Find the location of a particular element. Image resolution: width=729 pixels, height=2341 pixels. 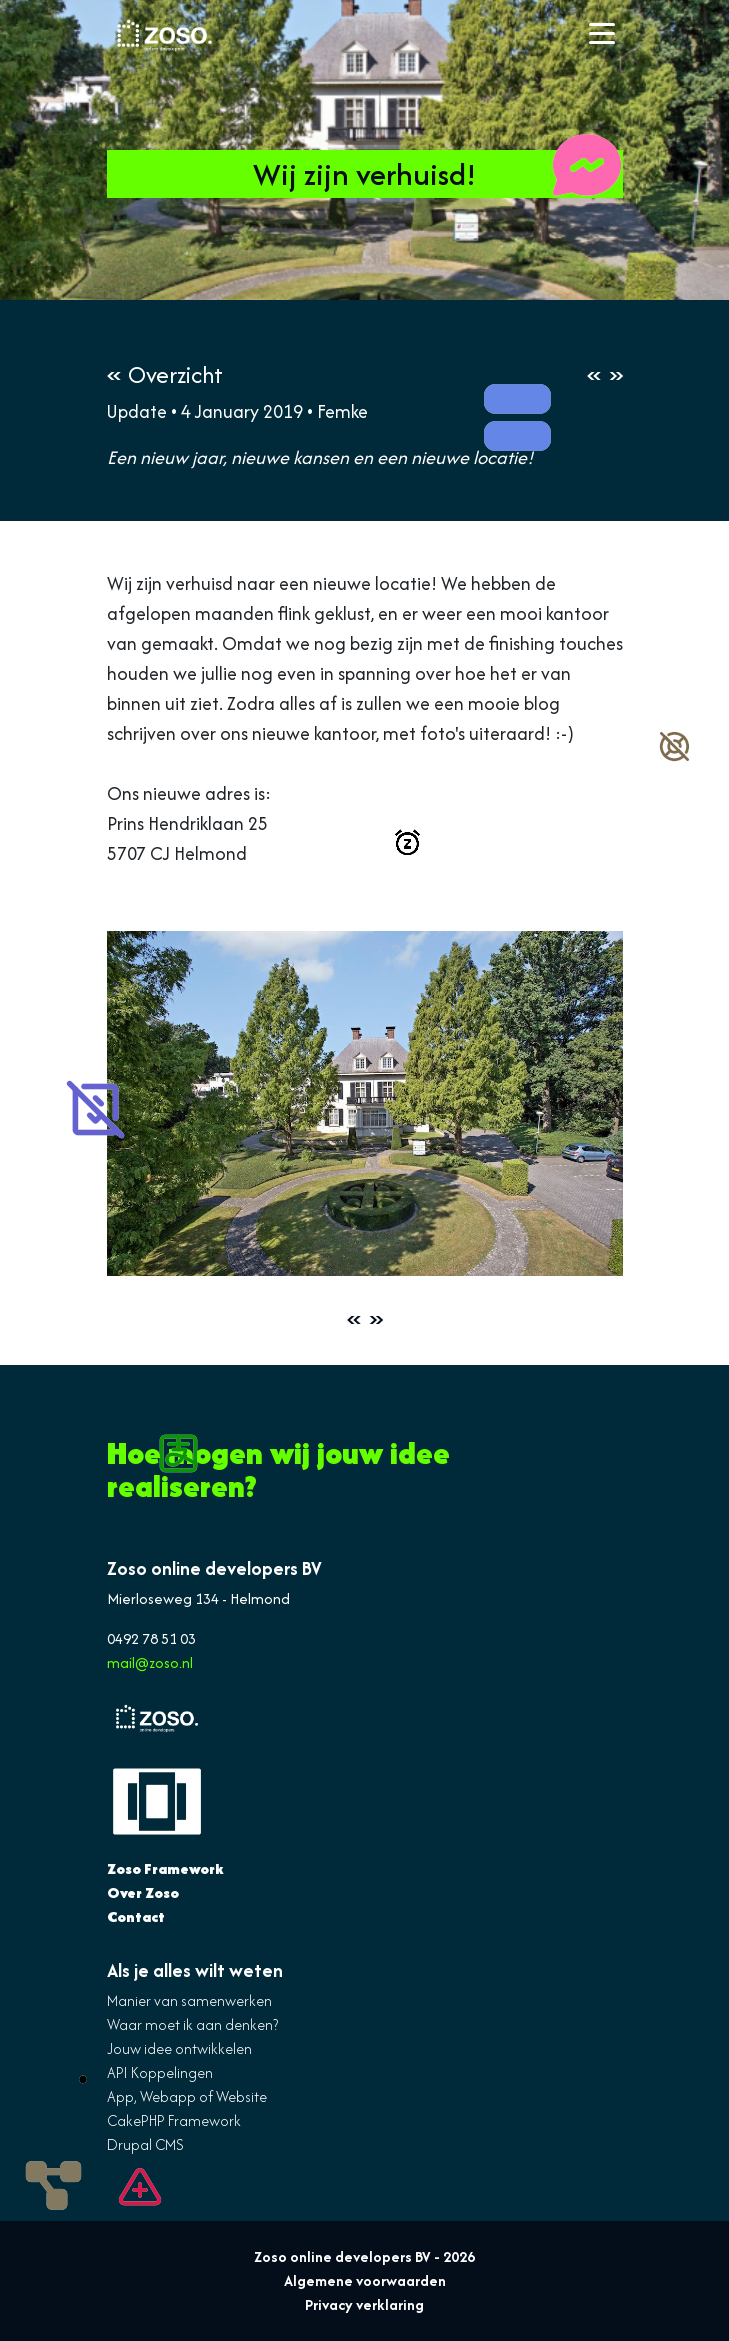

view project workflow or diagram is located at coordinates (53, 2185).